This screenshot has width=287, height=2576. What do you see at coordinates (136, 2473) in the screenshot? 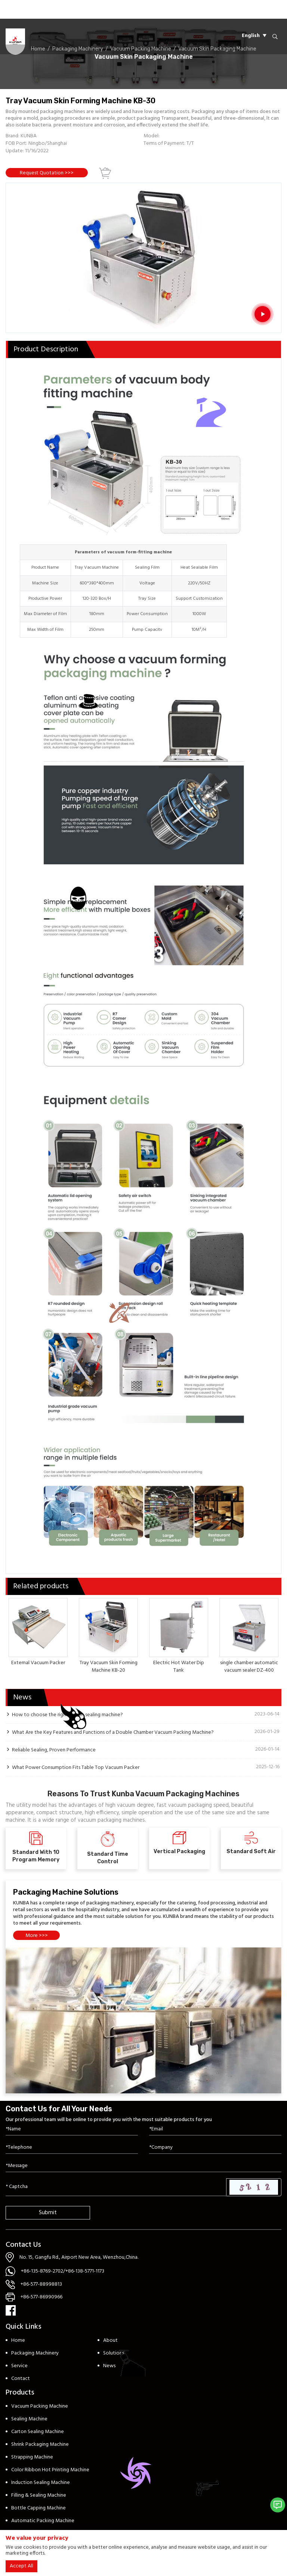
I see `spinning shuriken or ninja star weapon indicator` at bounding box center [136, 2473].